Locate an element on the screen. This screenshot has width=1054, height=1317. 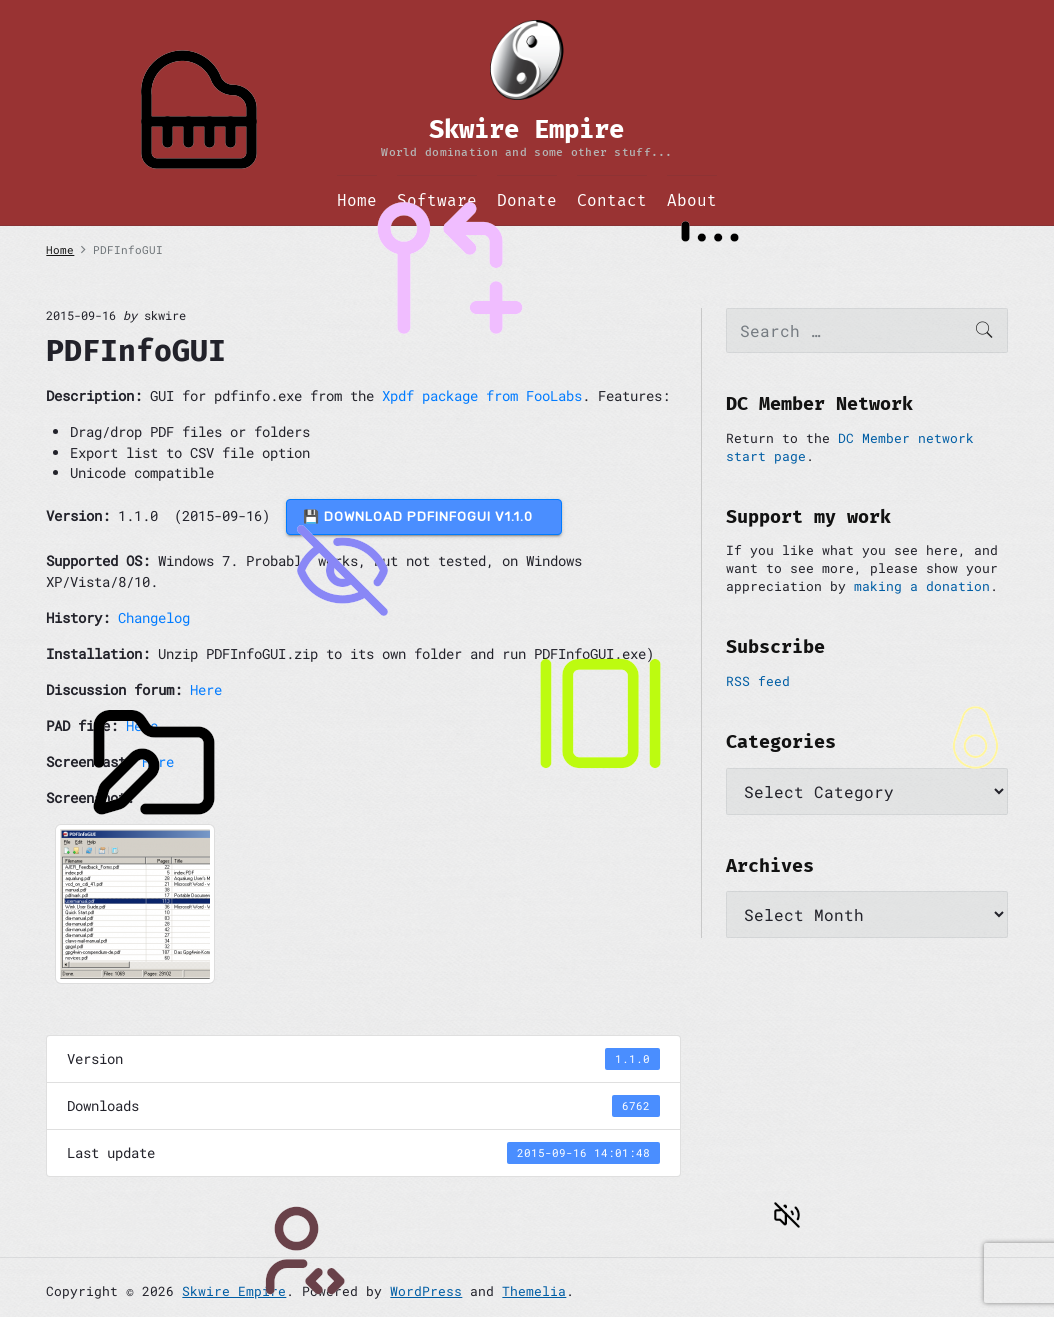
hide password or sensitive content is located at coordinates (342, 570).